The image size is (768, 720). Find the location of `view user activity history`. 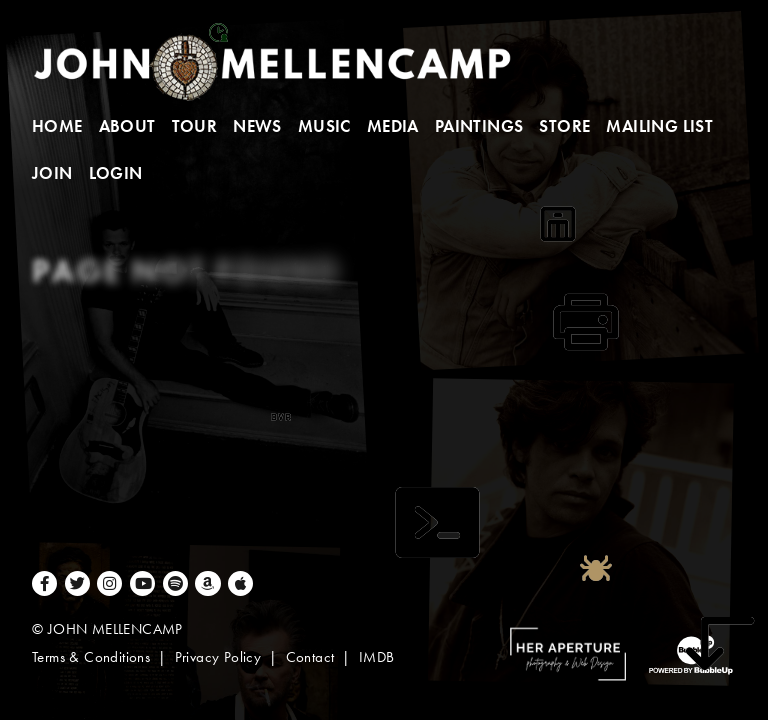

view user activity history is located at coordinates (218, 32).